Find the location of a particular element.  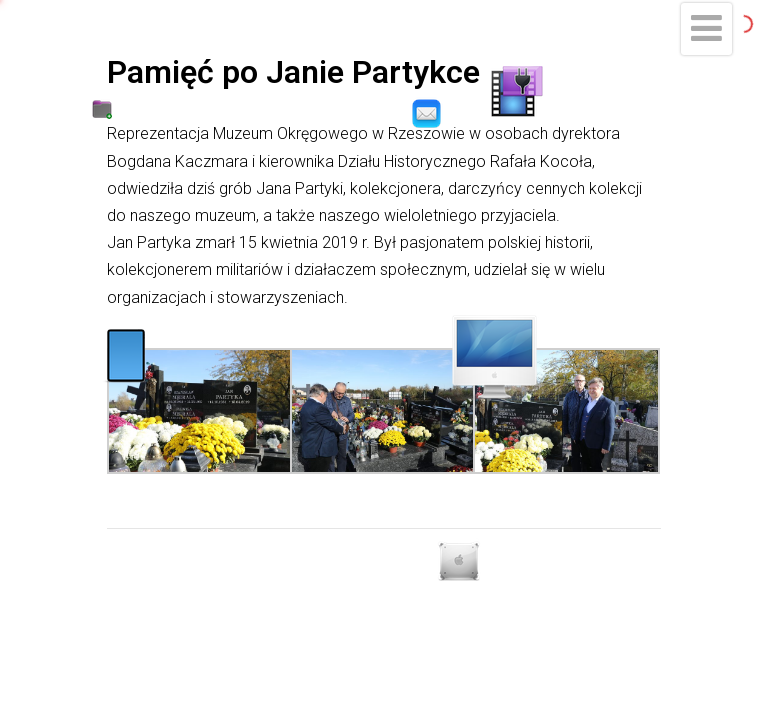

open the mail app is located at coordinates (426, 113).